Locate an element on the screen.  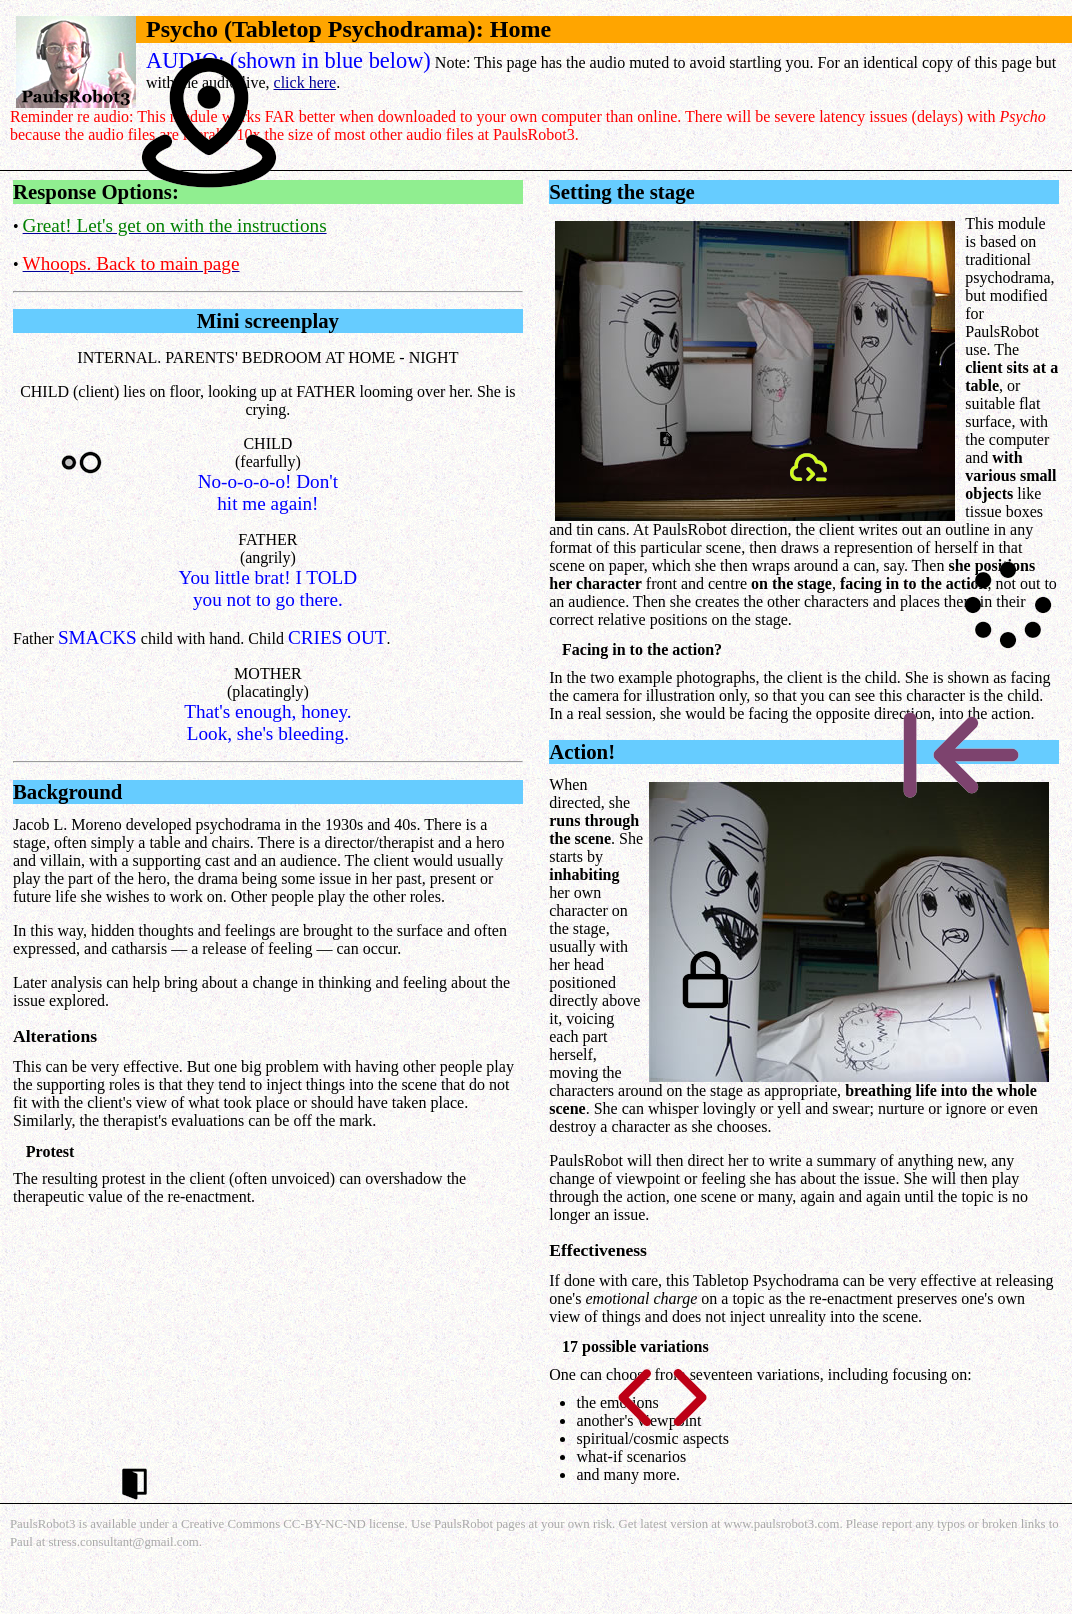
switch to dual-screen or split-view mode is located at coordinates (134, 1482).